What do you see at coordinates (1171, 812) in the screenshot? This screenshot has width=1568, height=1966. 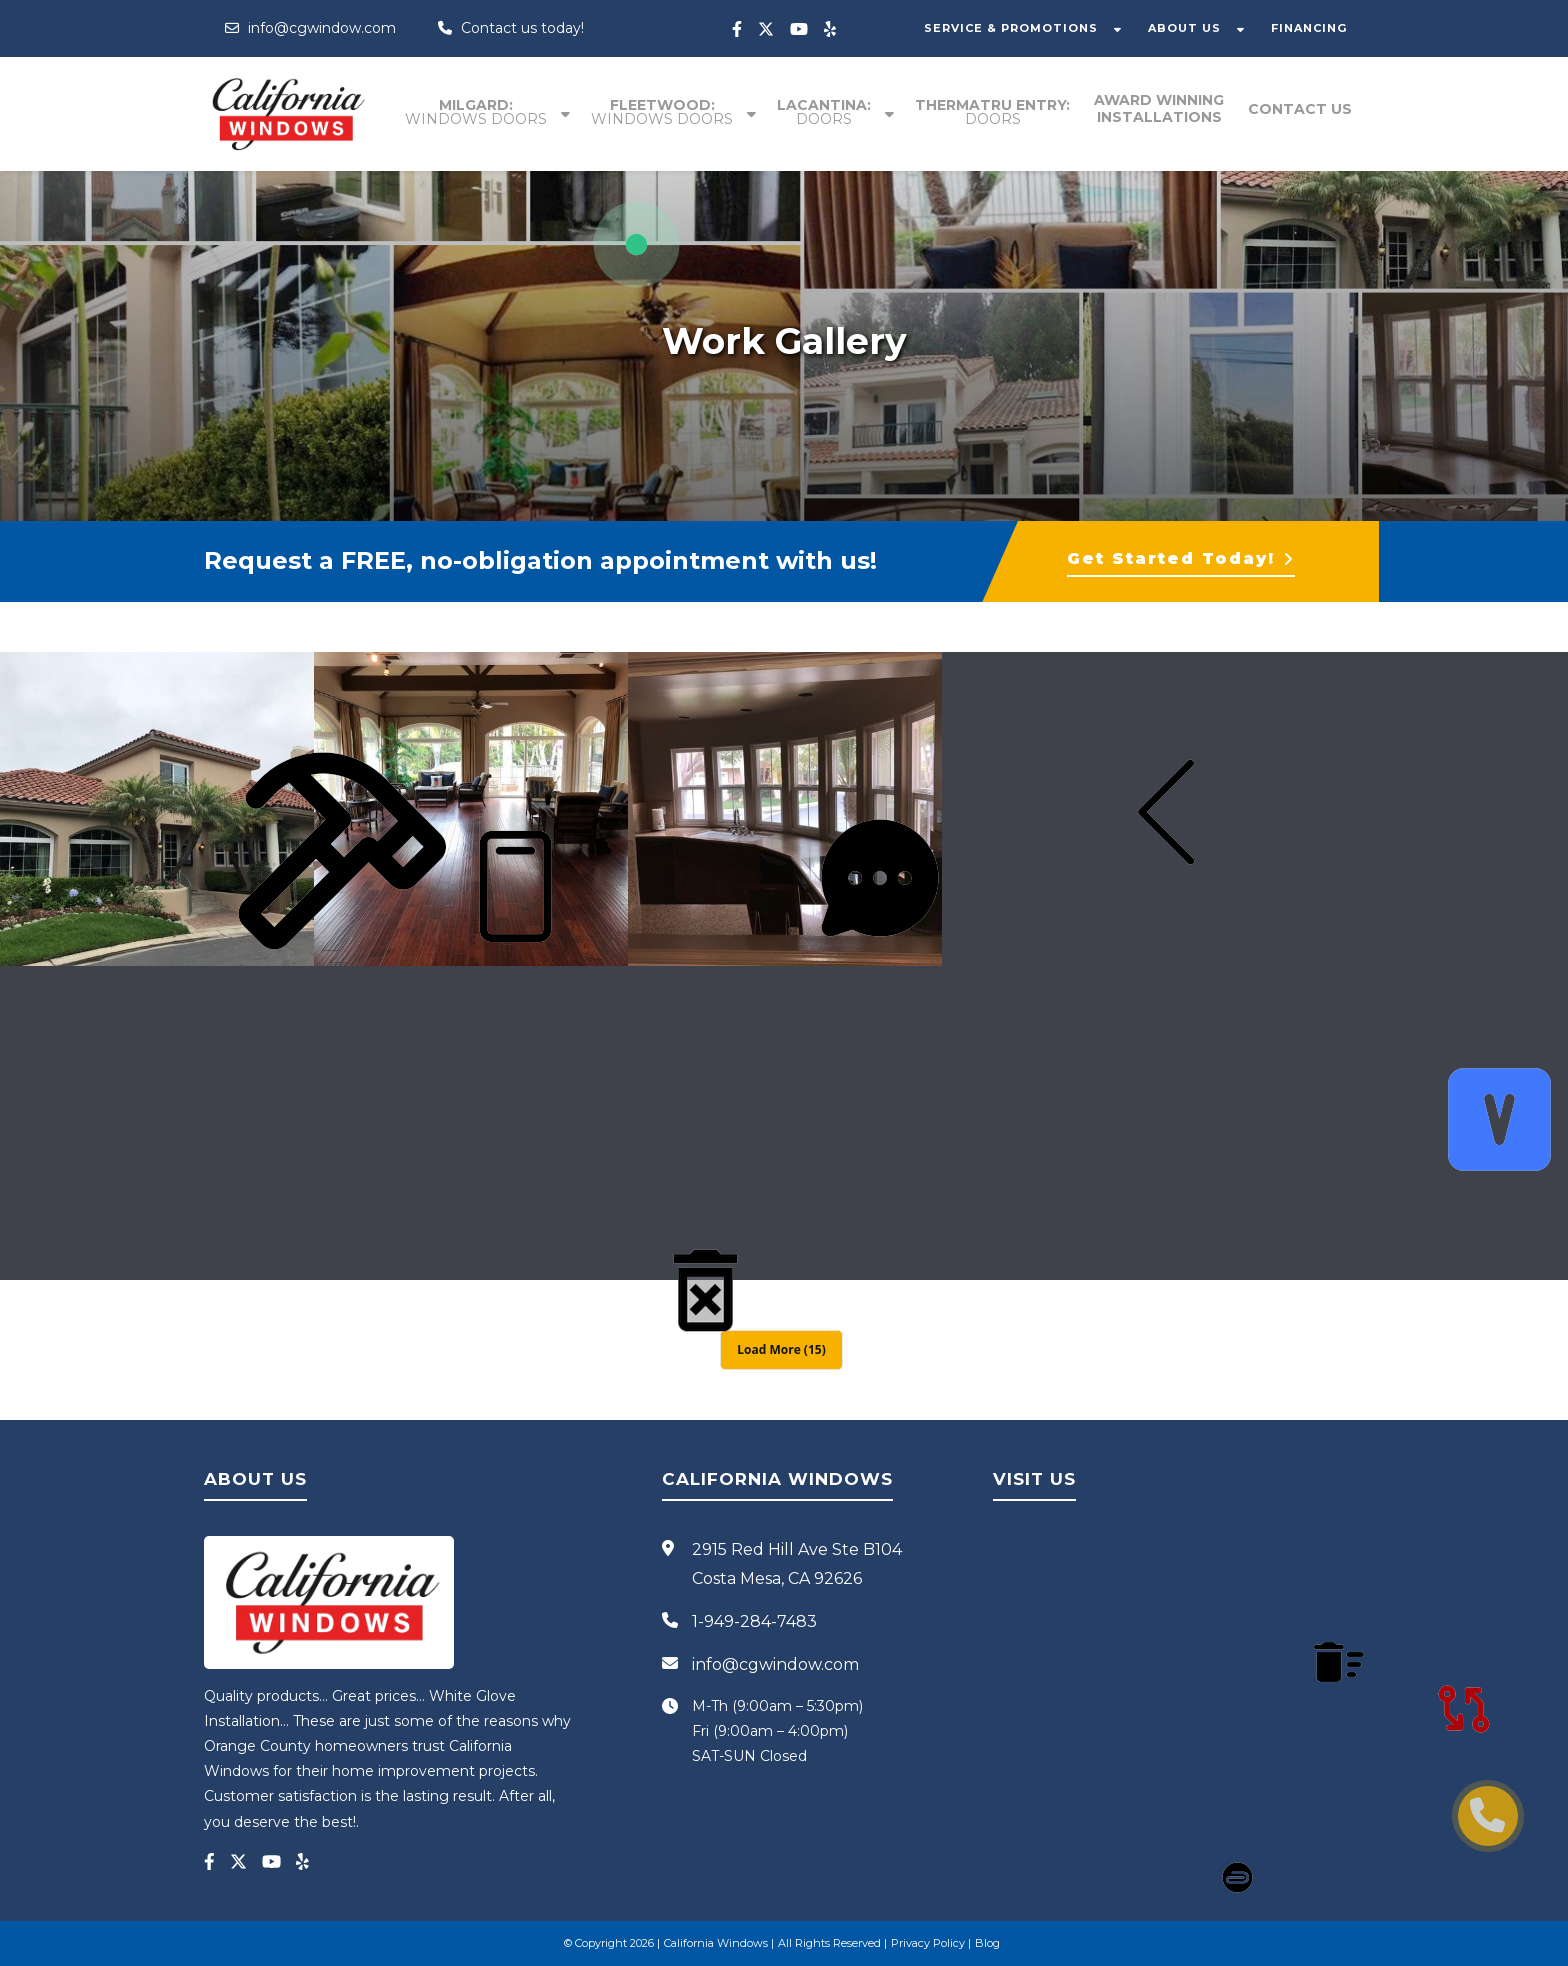 I see `go back to the previous screen` at bounding box center [1171, 812].